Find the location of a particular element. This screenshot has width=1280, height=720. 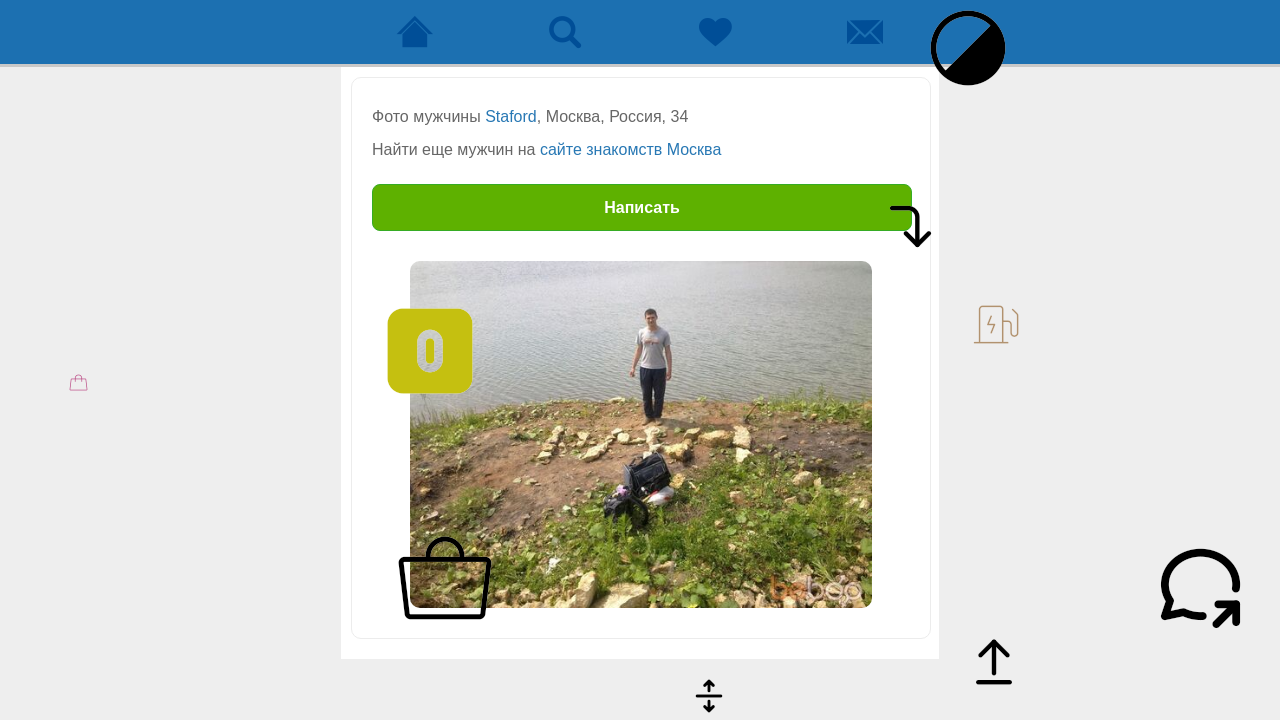

expand content vertically is located at coordinates (709, 696).